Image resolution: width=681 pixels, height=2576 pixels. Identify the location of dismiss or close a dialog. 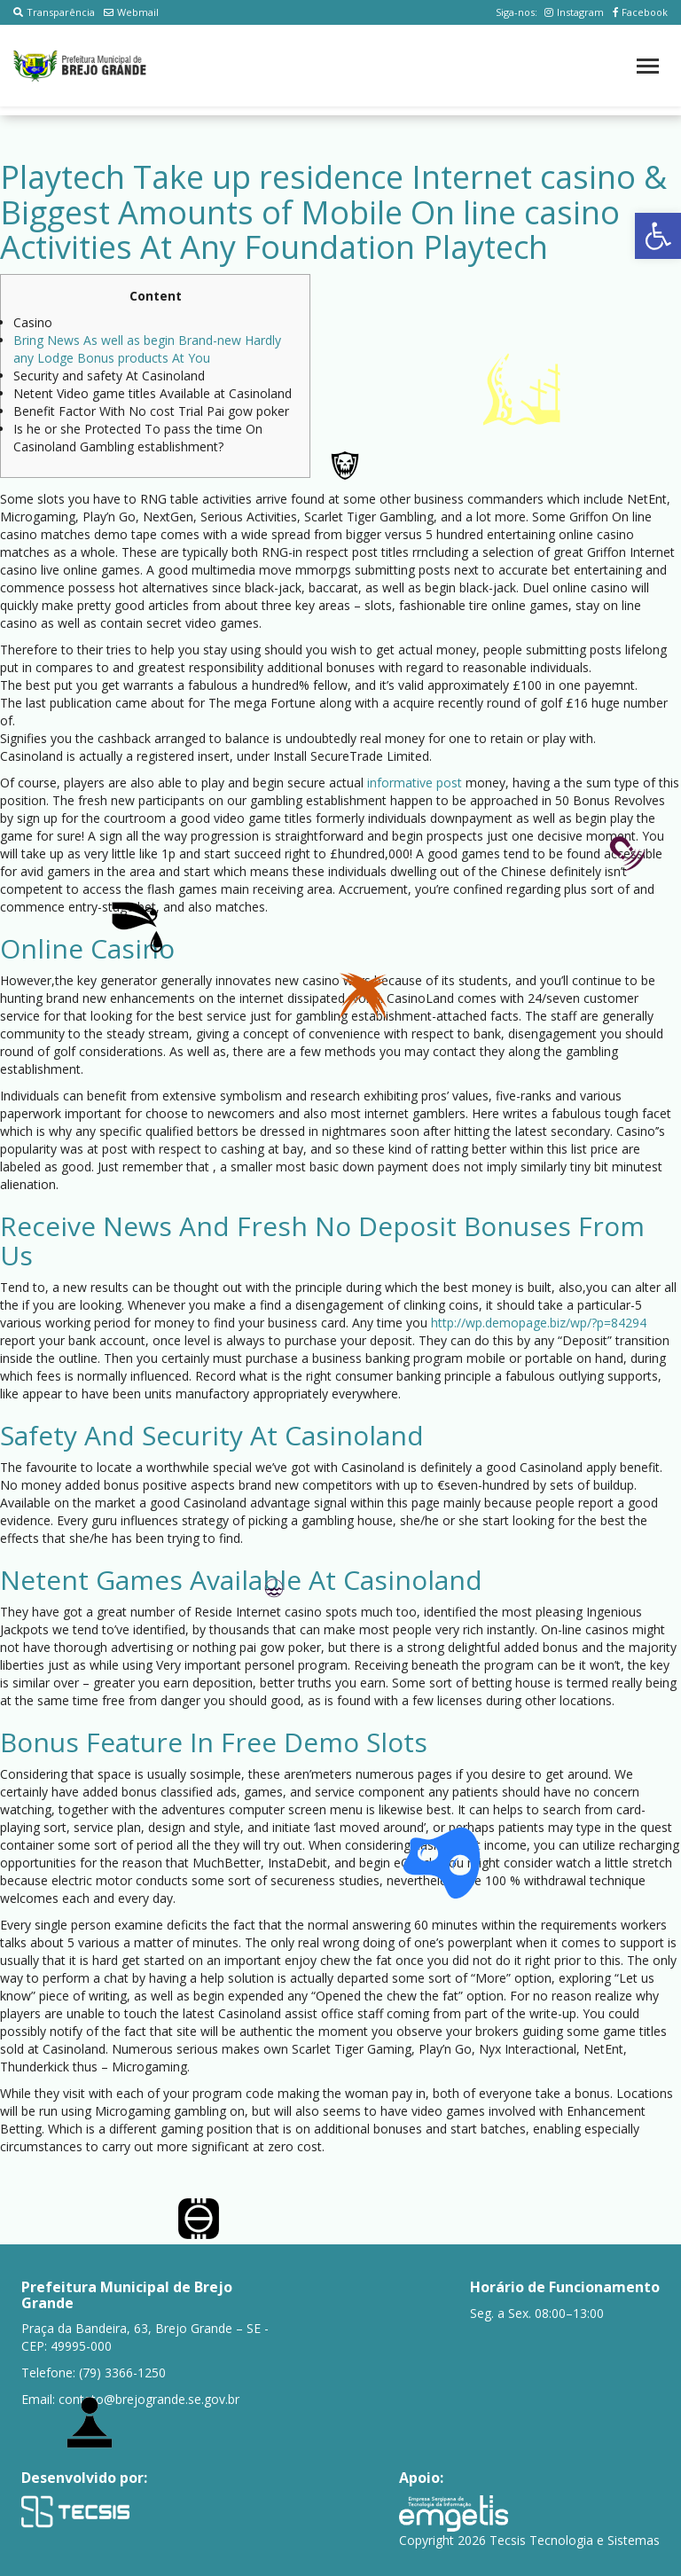
(363, 997).